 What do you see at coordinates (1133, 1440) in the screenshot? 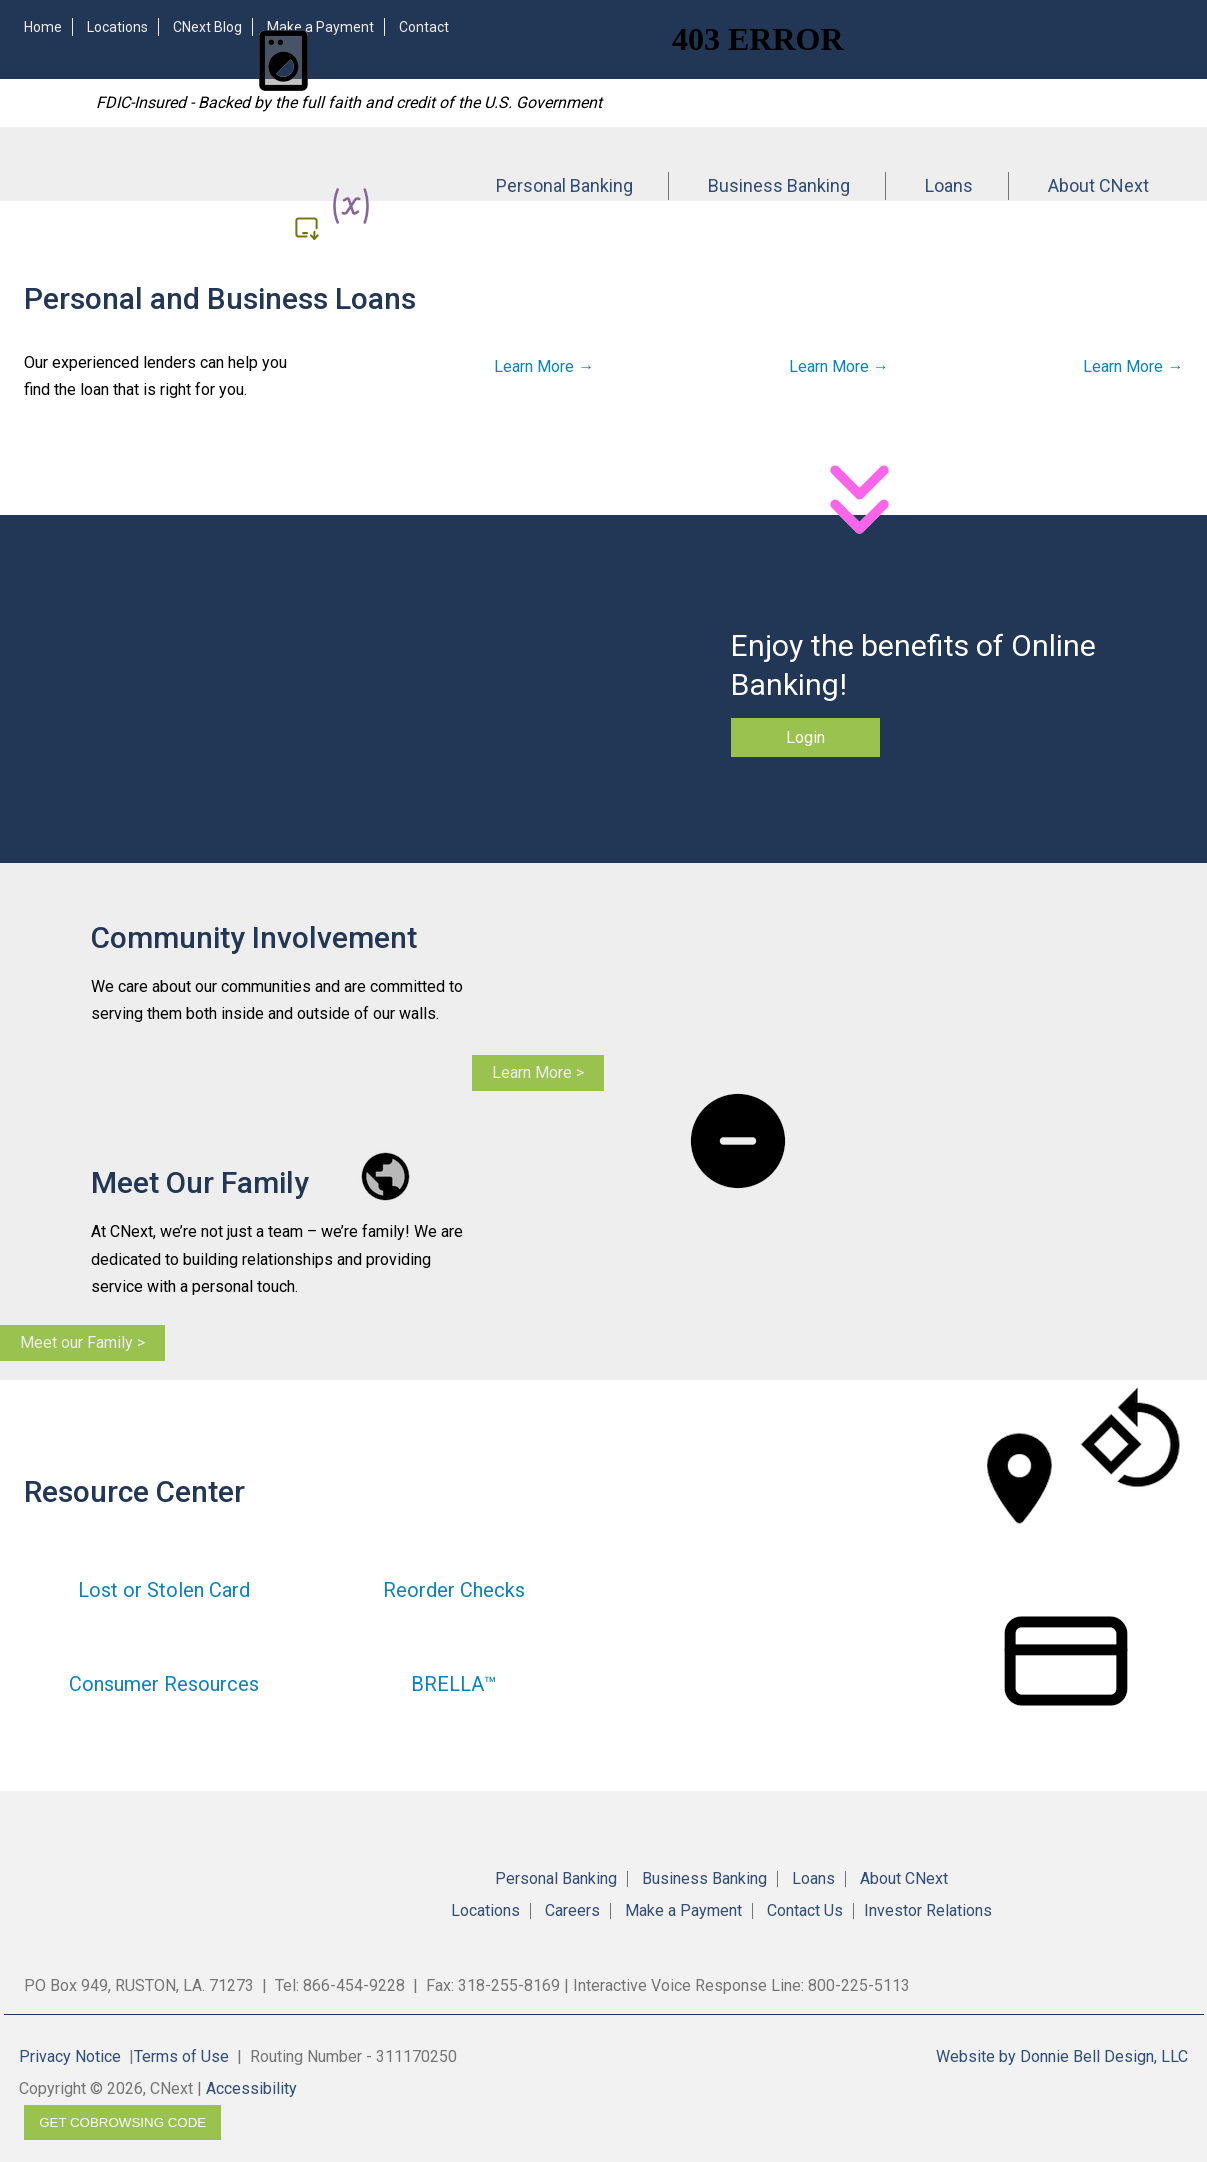
I see `rotate image 90 degrees counterclockwise` at bounding box center [1133, 1440].